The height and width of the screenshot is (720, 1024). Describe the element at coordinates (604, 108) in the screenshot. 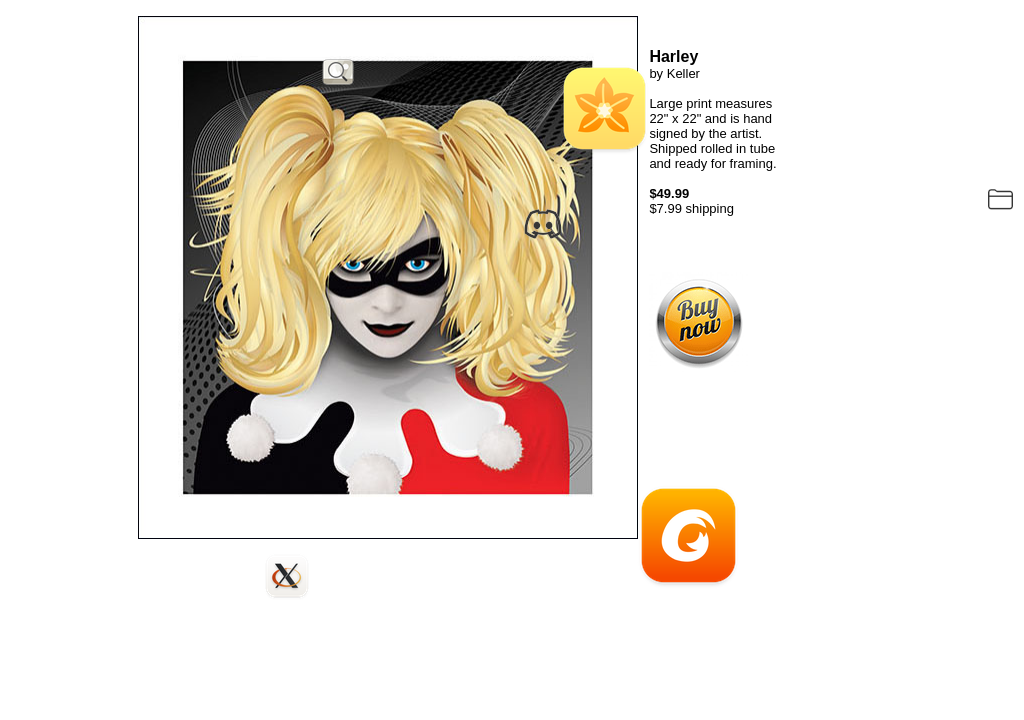

I see `open vanilla os application` at that location.